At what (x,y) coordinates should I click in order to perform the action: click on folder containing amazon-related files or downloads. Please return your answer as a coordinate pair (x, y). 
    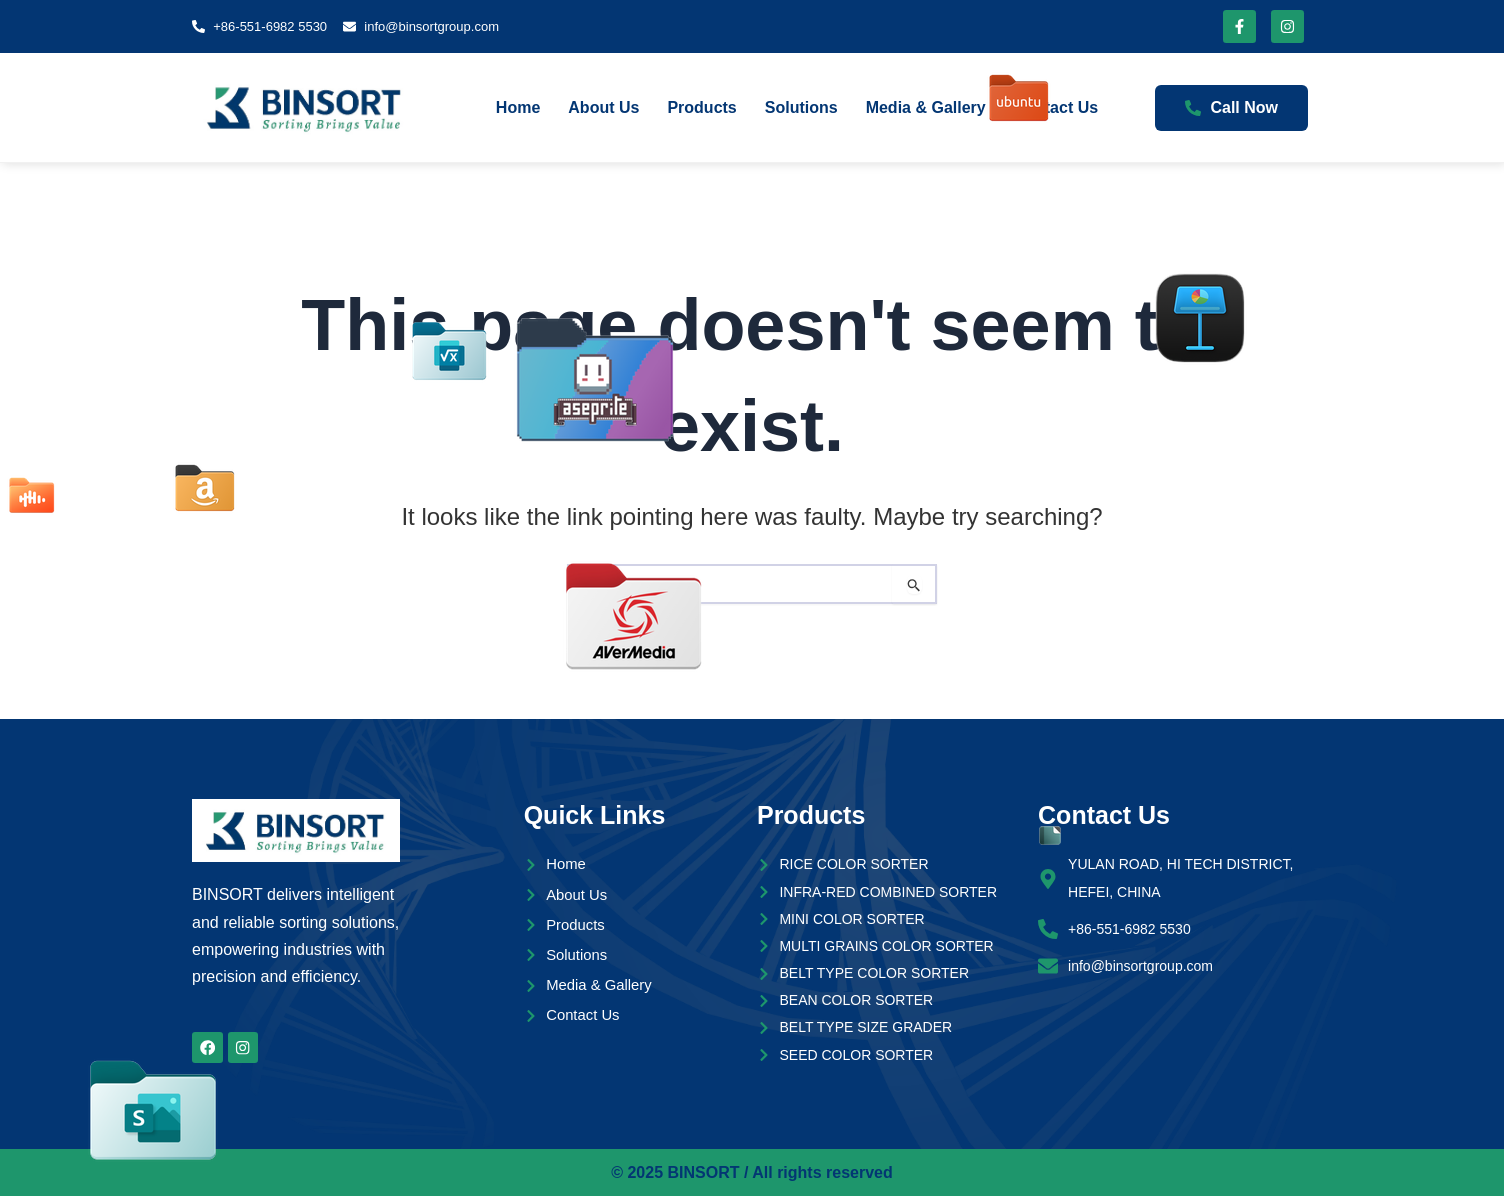
    Looking at the image, I should click on (204, 489).